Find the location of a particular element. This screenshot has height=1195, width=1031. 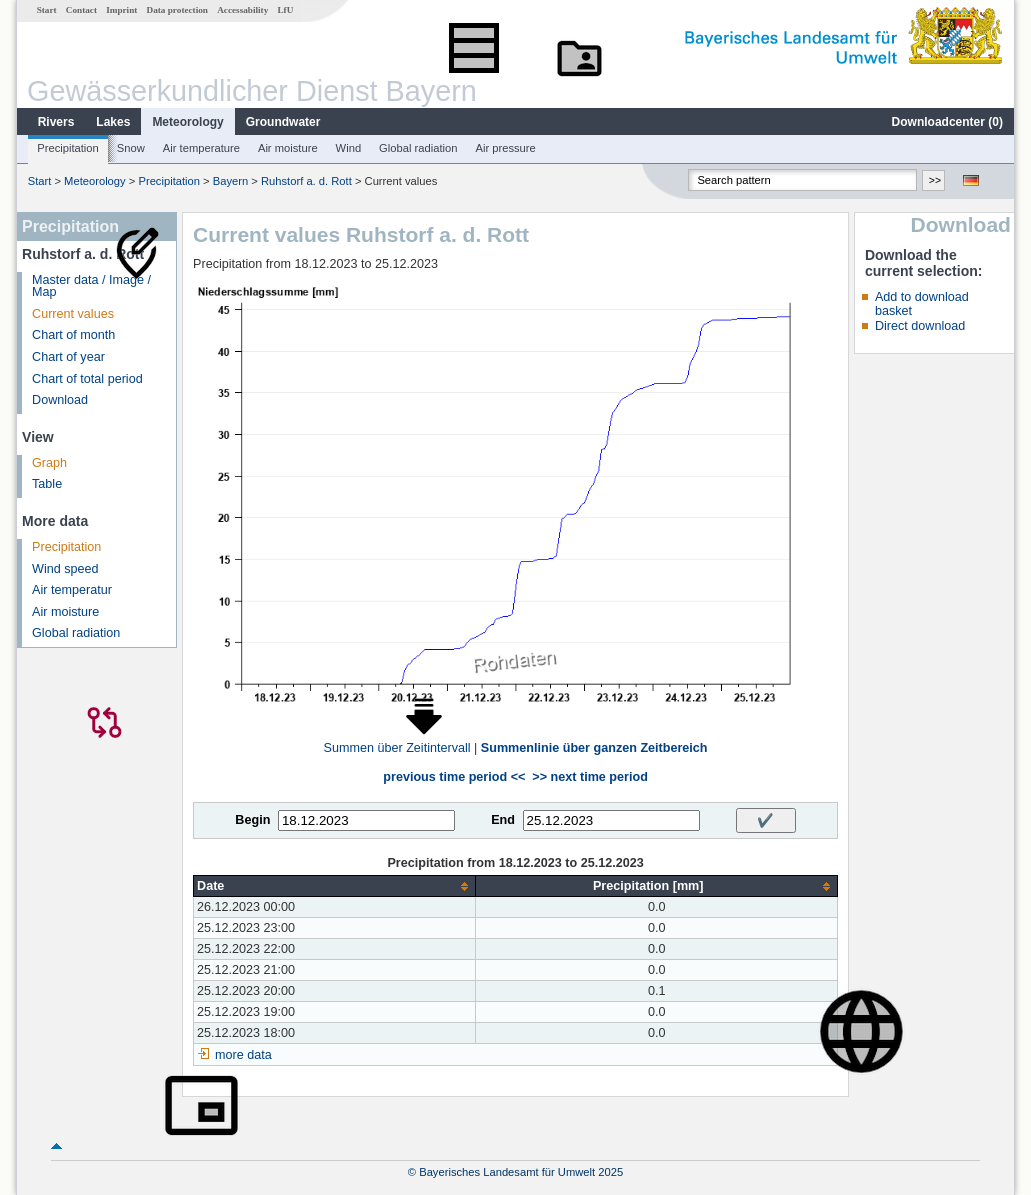

enable picture-in-picture mode is located at coordinates (201, 1105).